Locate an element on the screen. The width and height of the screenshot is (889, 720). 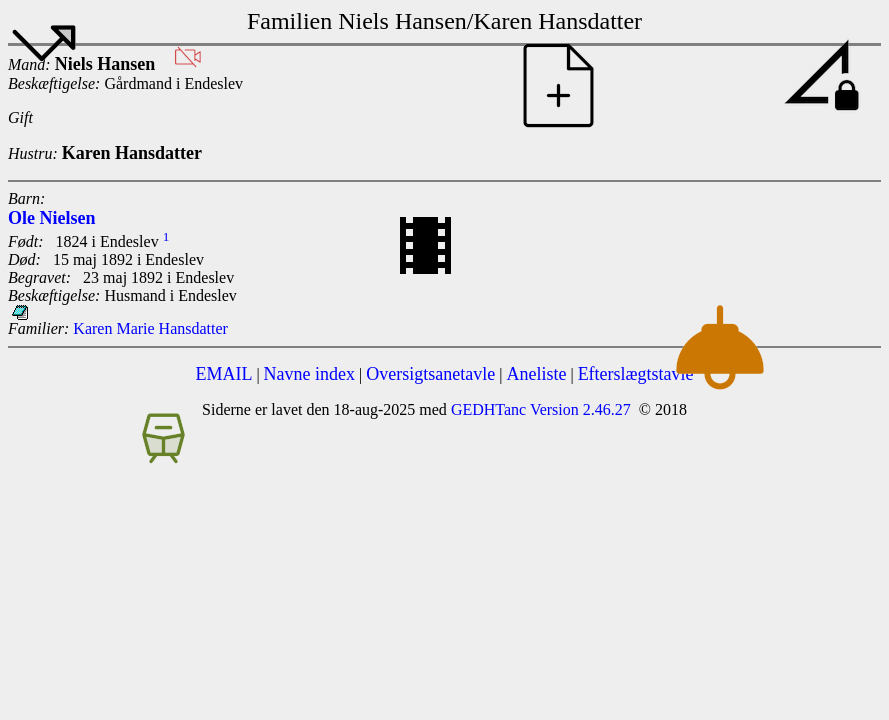
reply to a message or forward content is located at coordinates (44, 41).